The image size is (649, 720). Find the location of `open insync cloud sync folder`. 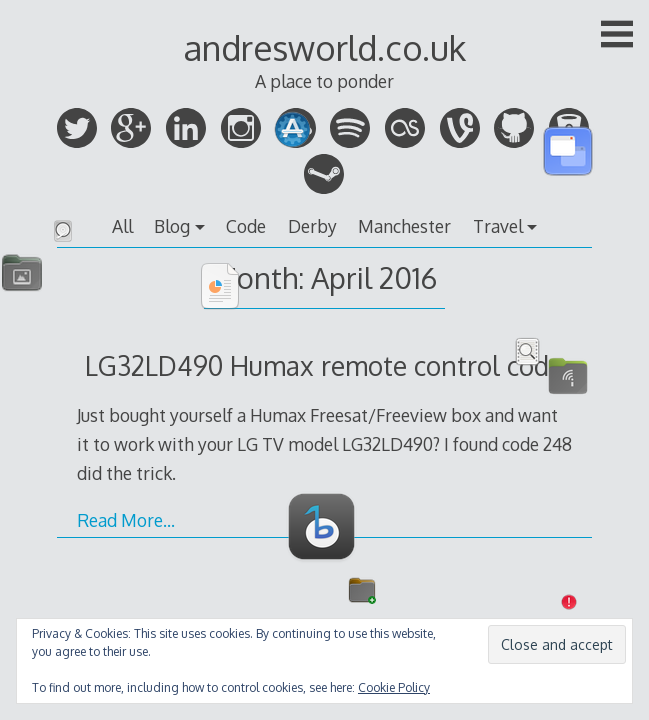

open insync cloud sync folder is located at coordinates (568, 376).